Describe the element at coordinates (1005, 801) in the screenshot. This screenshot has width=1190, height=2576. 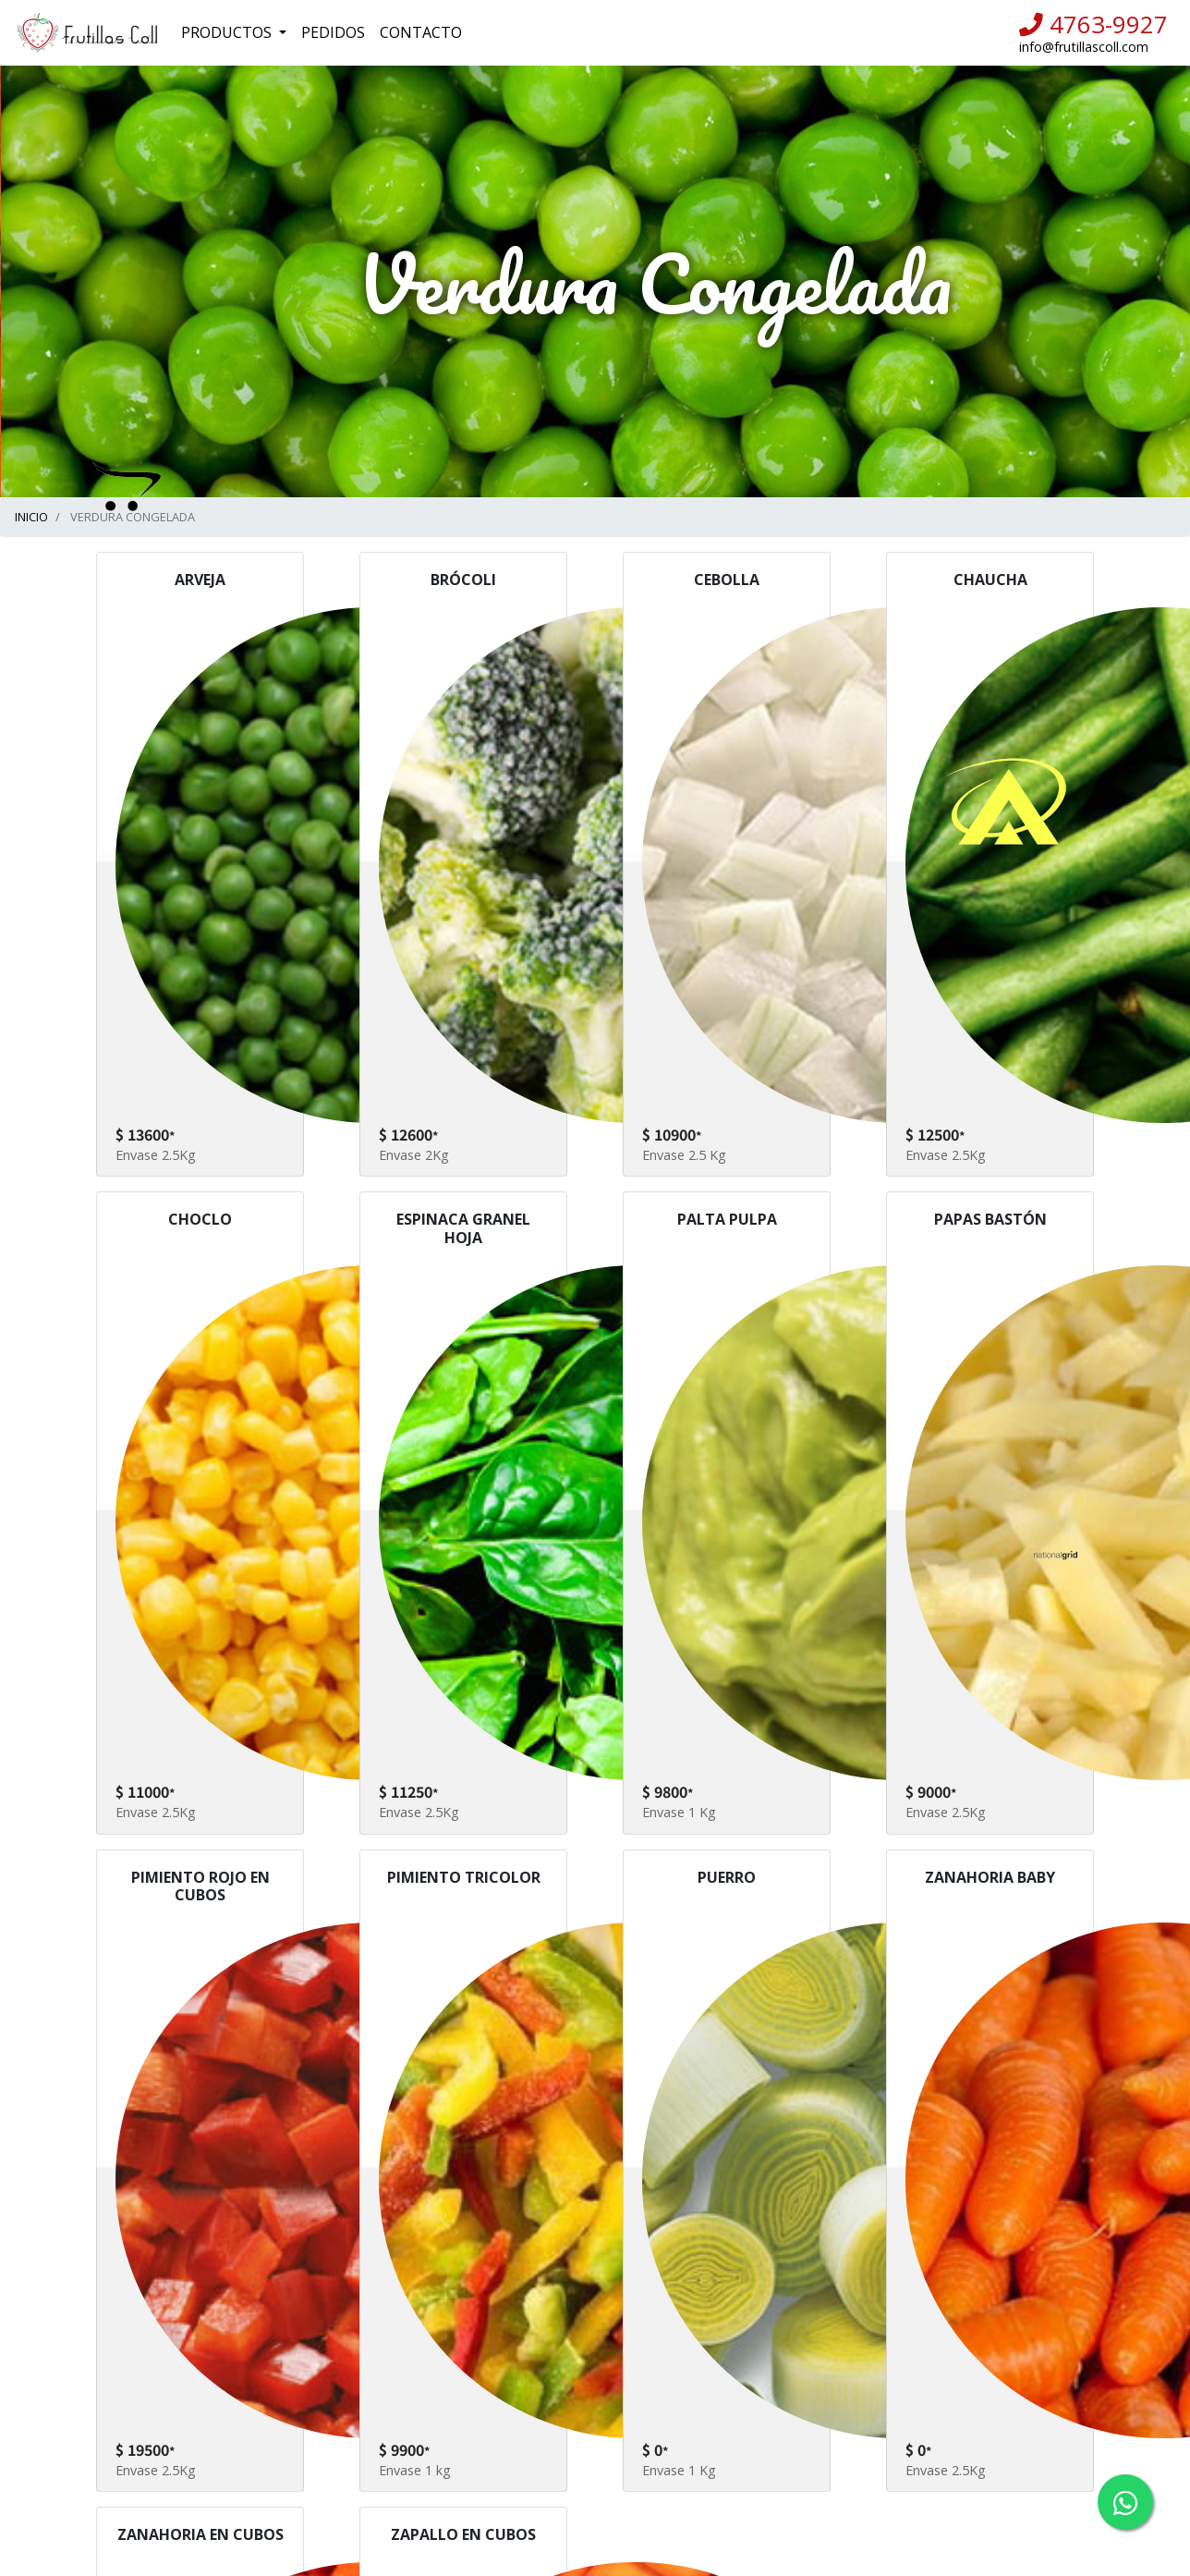
I see `asymmetrik company logo` at that location.